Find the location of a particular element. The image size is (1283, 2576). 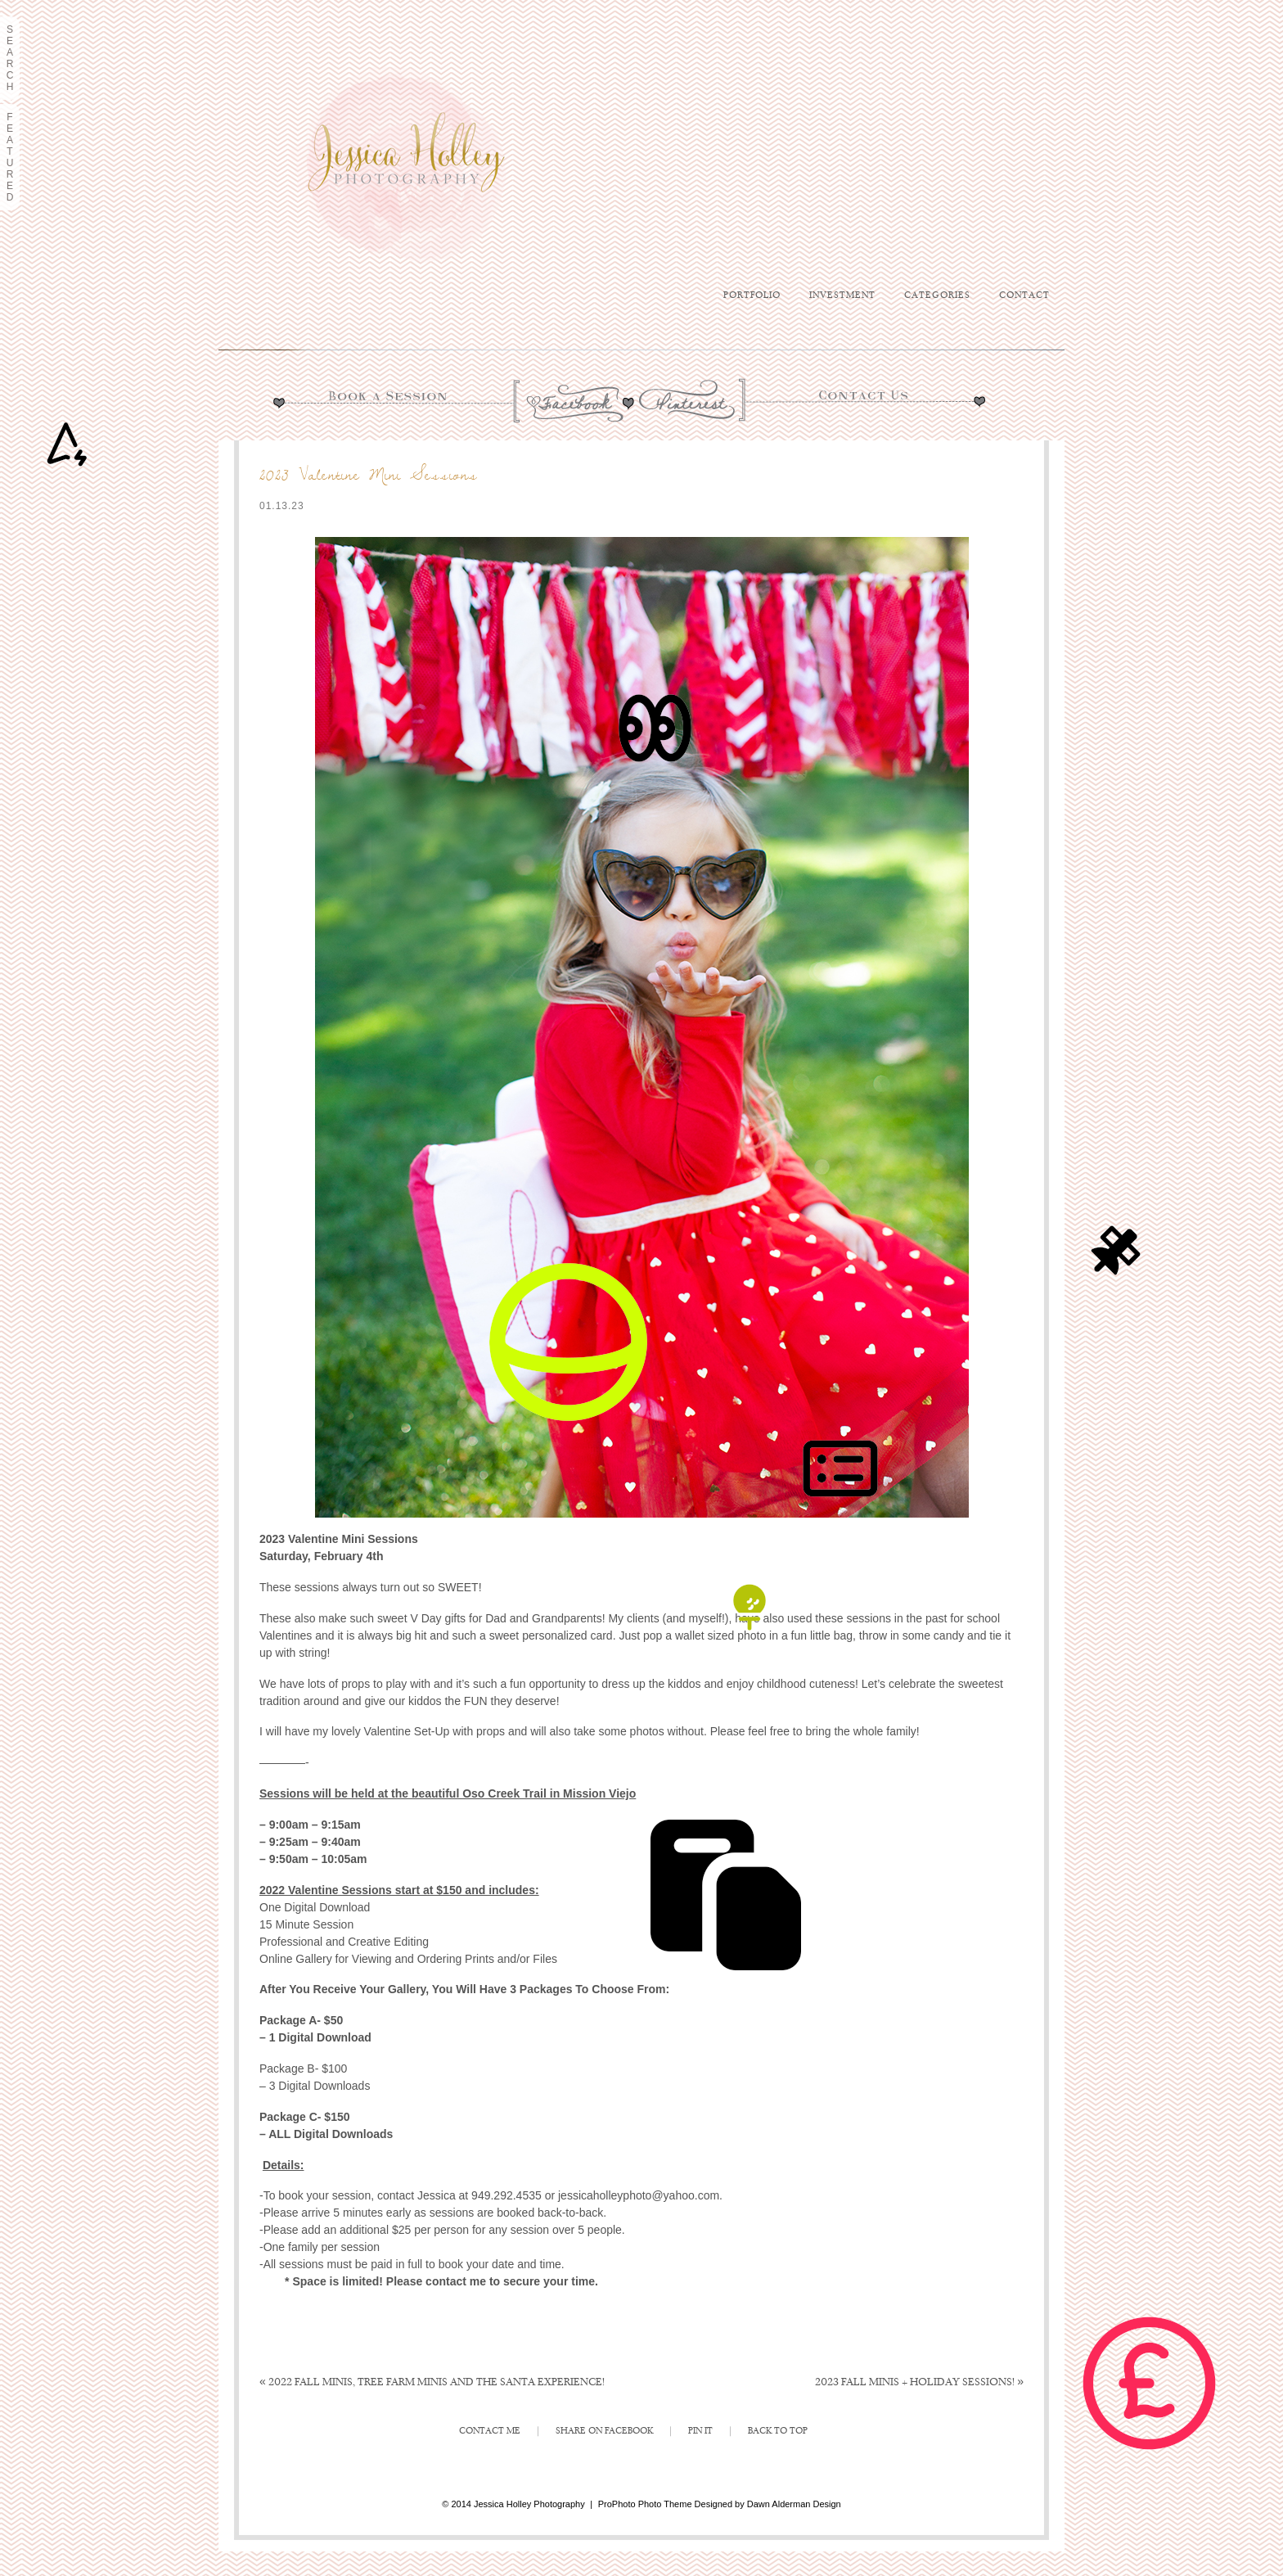

access golf or sports-related features is located at coordinates (750, 1606).